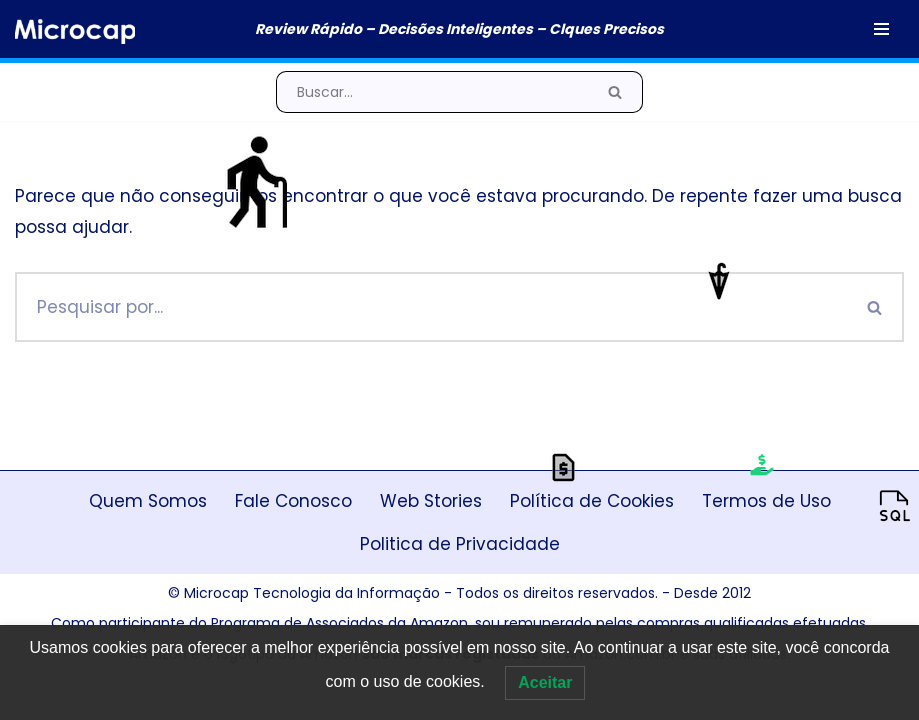  Describe the element at coordinates (253, 181) in the screenshot. I see `access elderly or senior accessibility settings` at that location.